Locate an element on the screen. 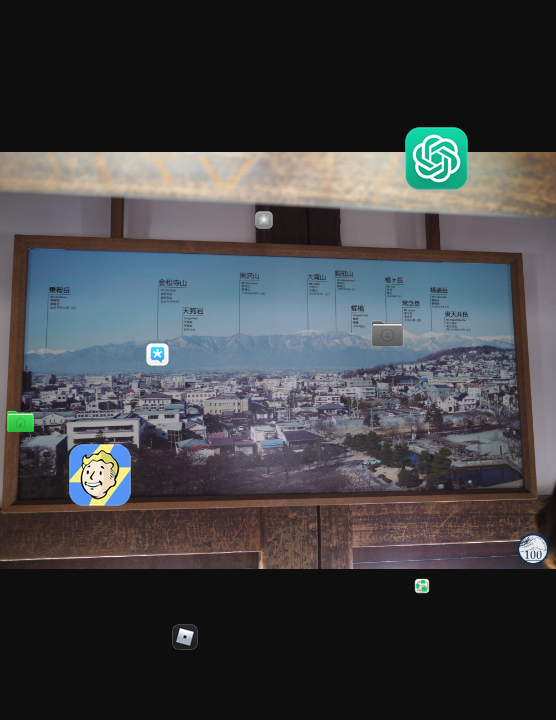 This screenshot has height=720, width=556. open your home folder is located at coordinates (20, 421).